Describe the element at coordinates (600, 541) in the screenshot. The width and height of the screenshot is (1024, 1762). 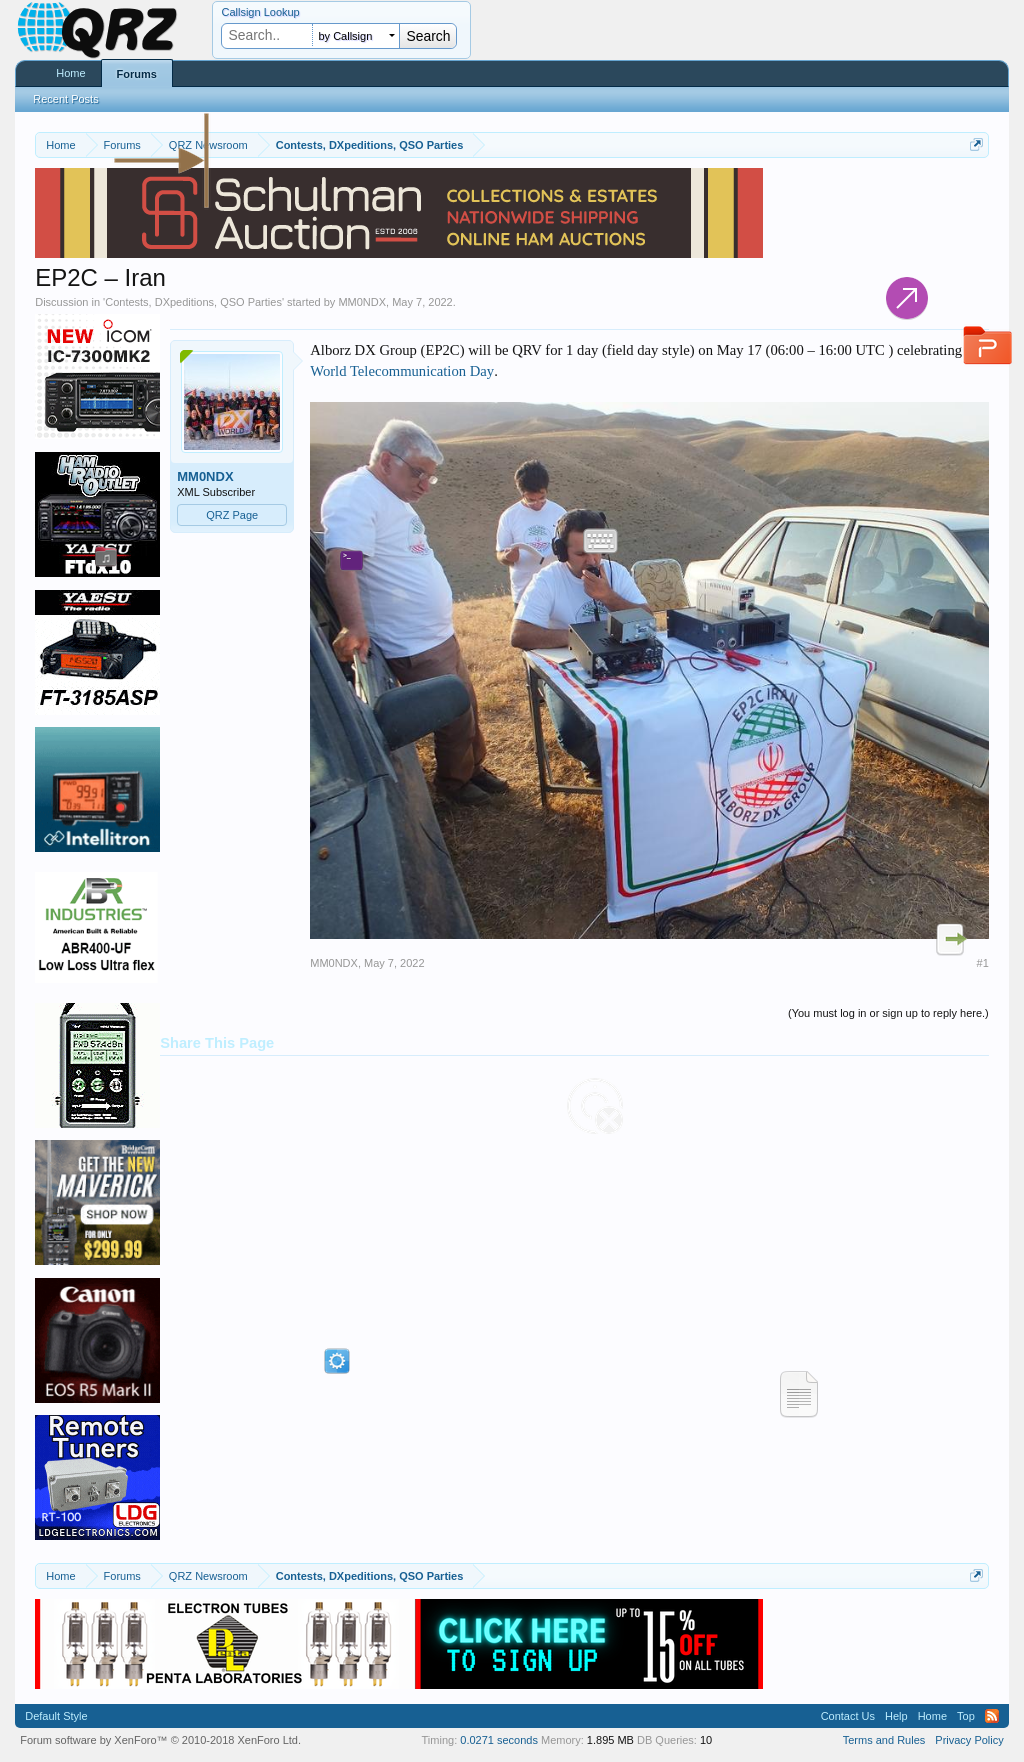
I see `open keyboard settings` at that location.